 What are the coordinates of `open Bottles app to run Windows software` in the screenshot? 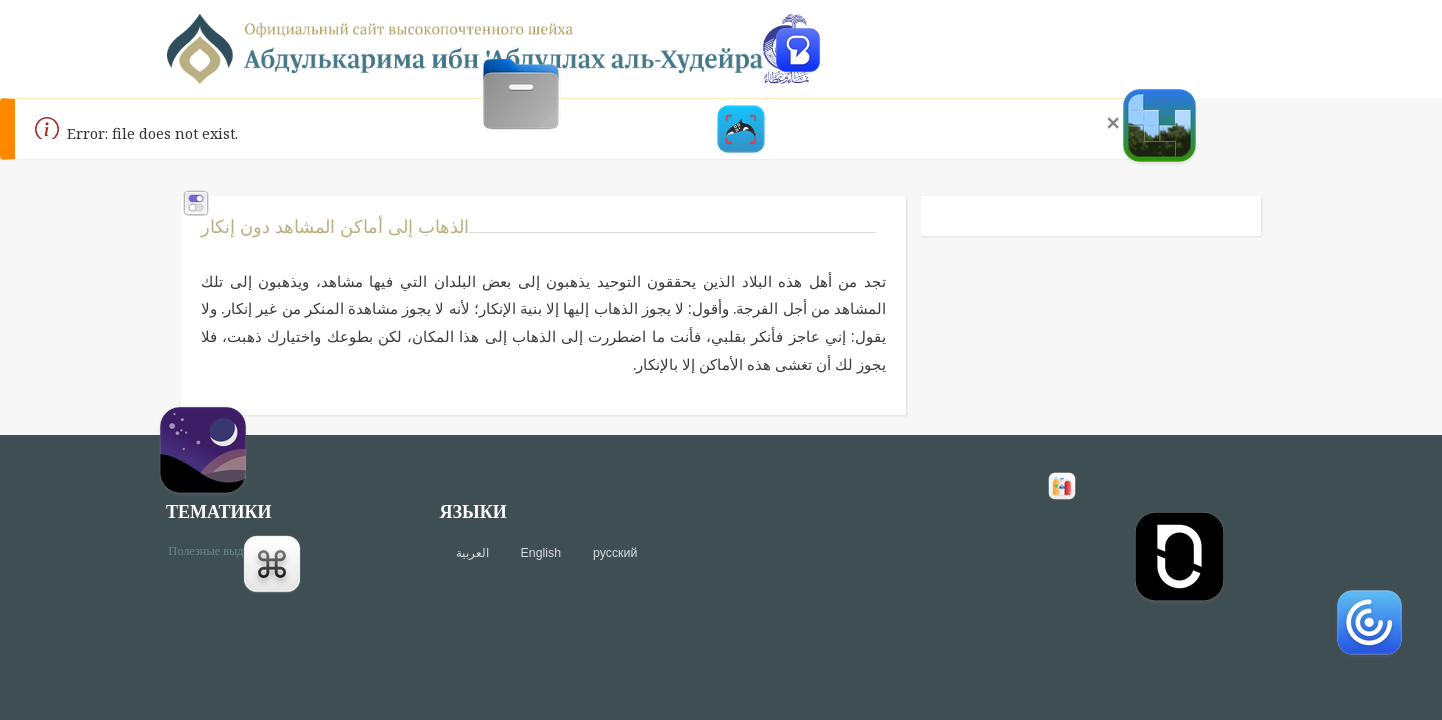 It's located at (1062, 486).